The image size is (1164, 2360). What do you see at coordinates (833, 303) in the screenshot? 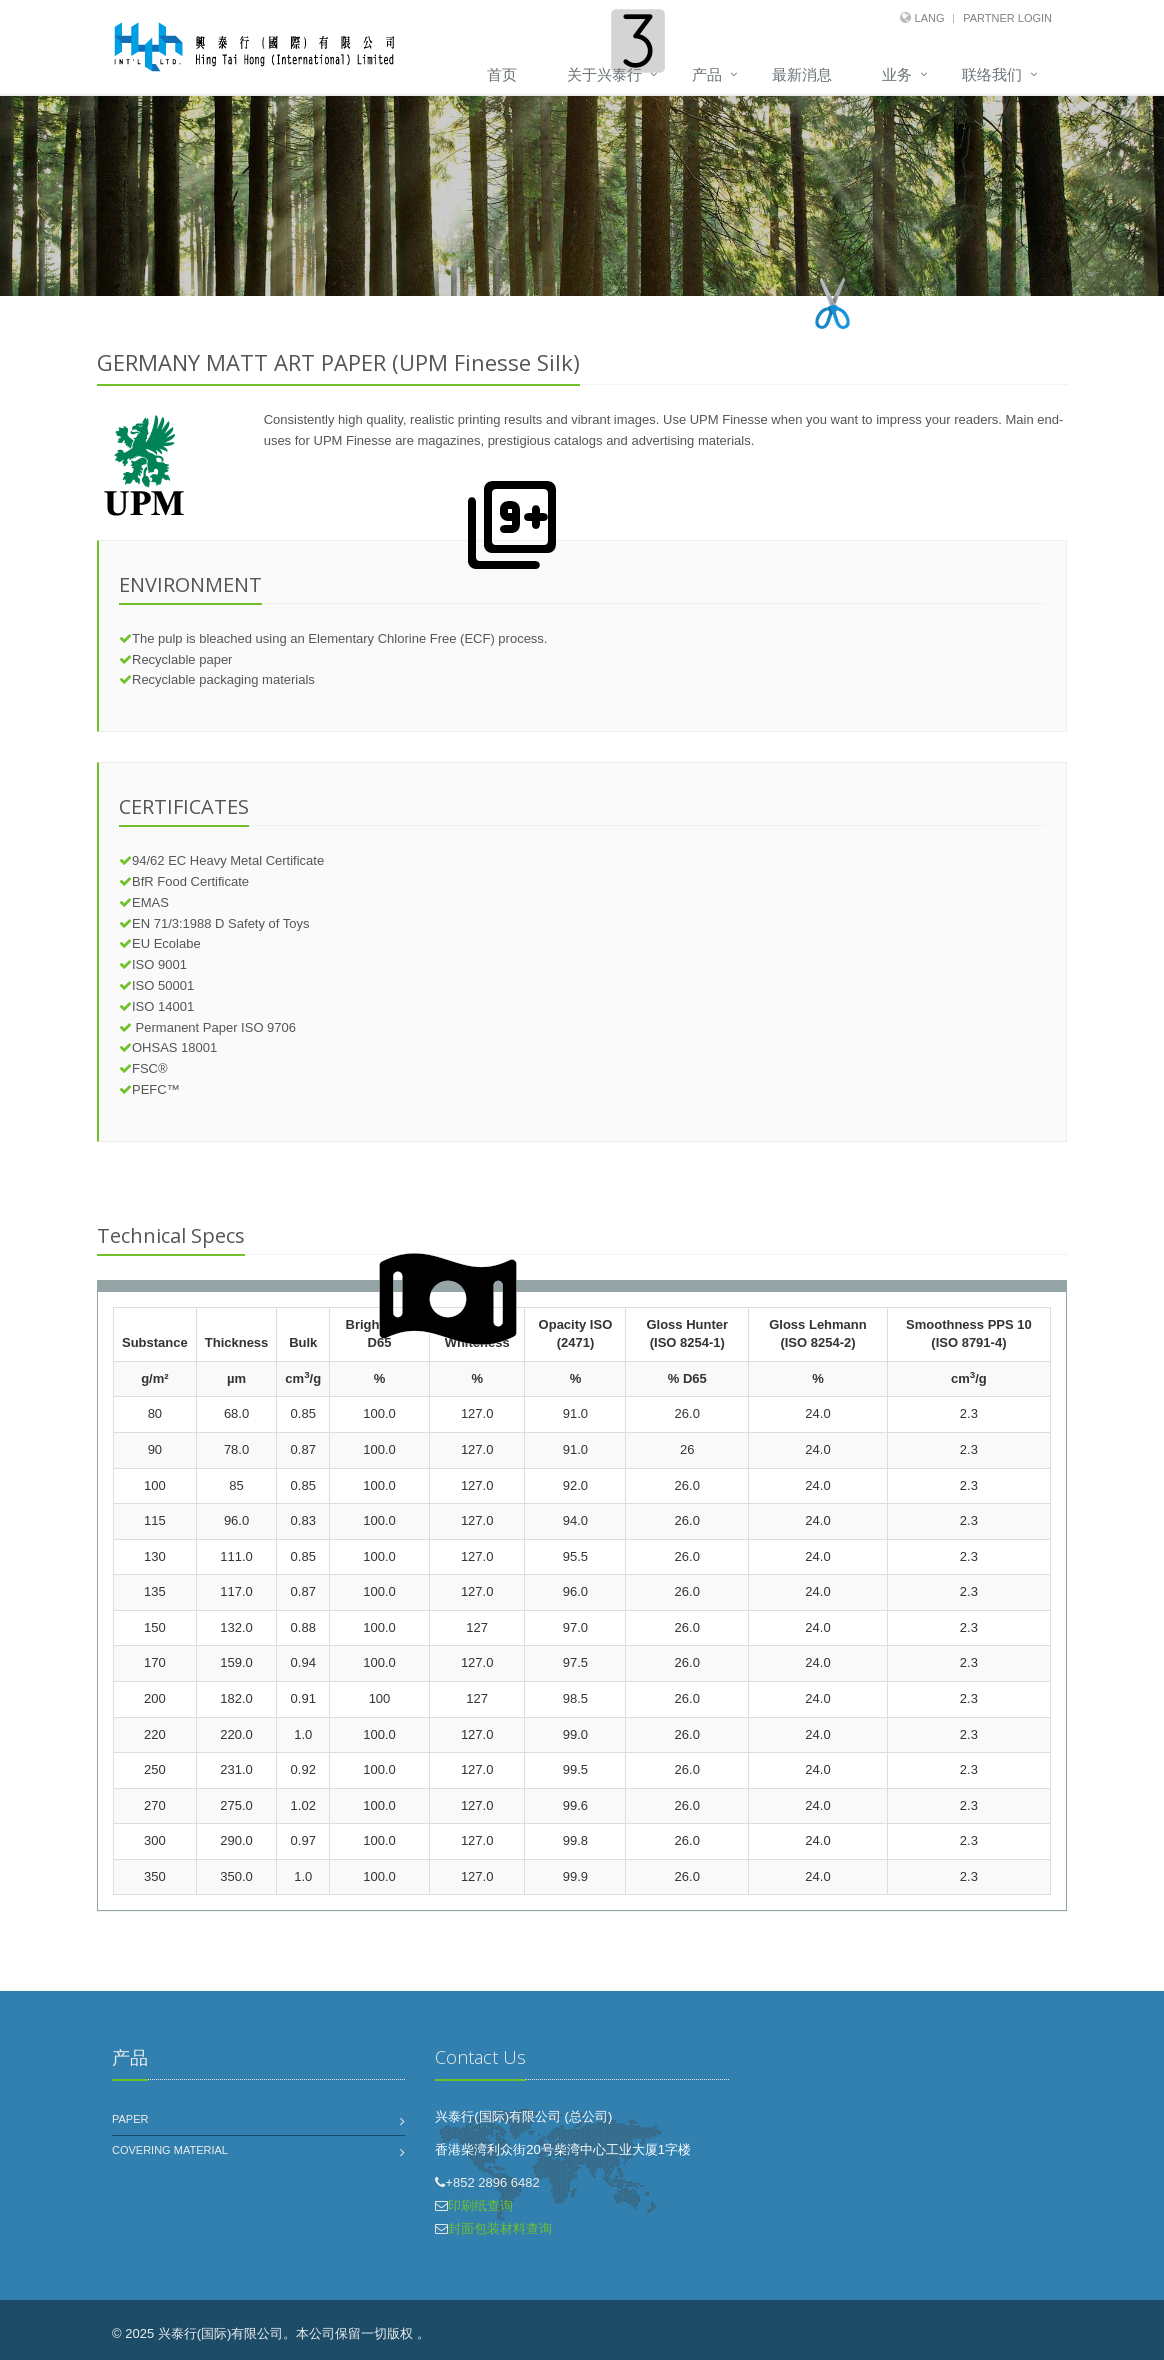
I see `cut selected content to clipboard` at bounding box center [833, 303].